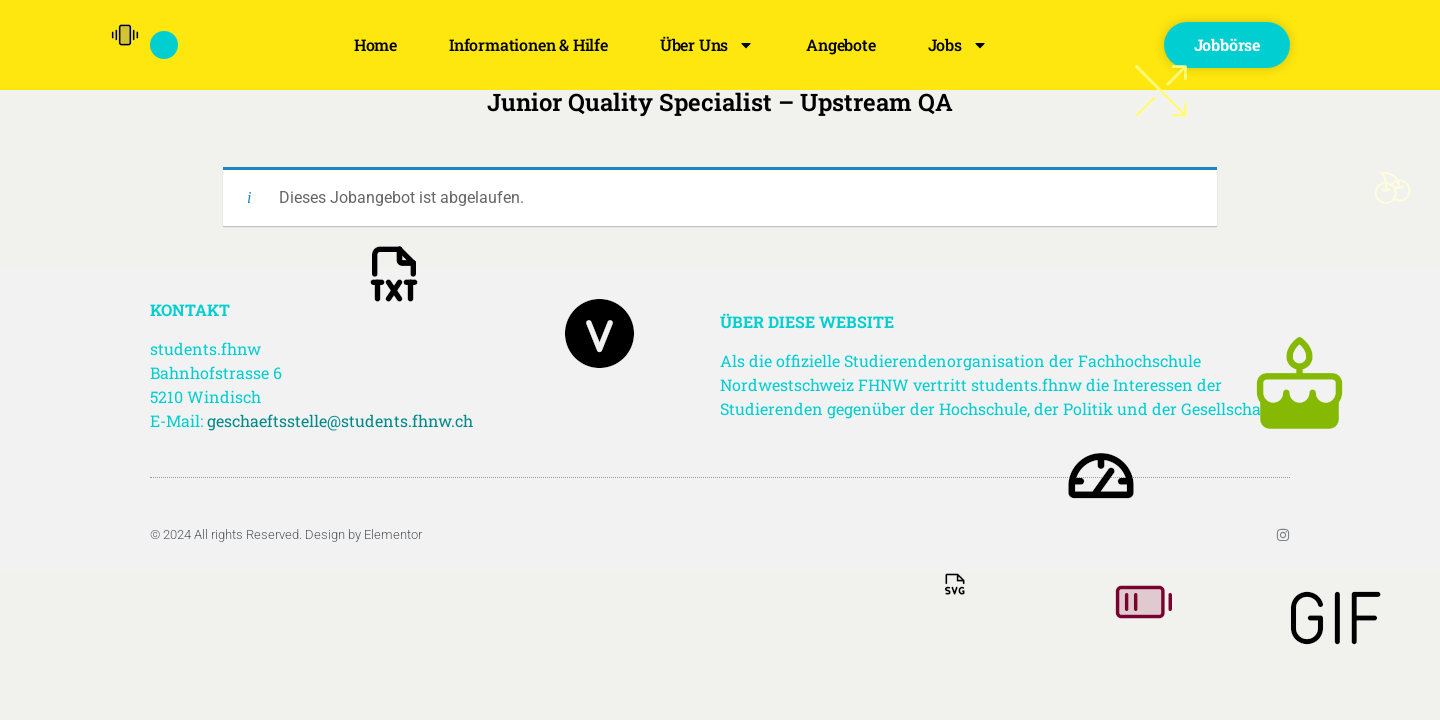  What do you see at coordinates (599, 333) in the screenshot?
I see `indicates a verified status or account` at bounding box center [599, 333].